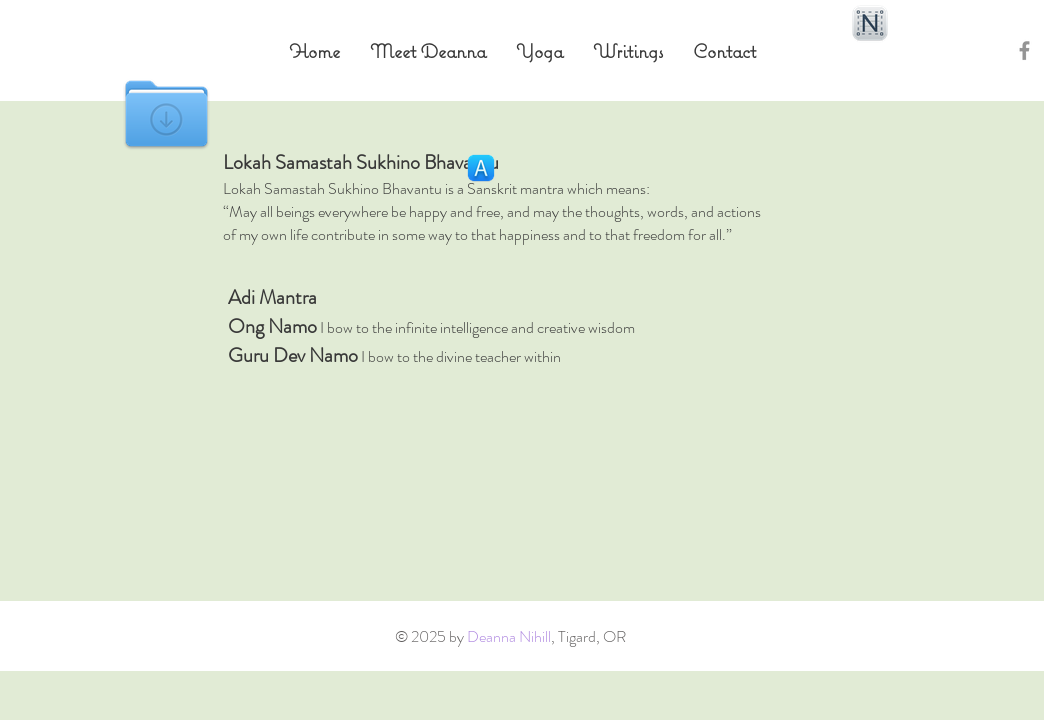 The width and height of the screenshot is (1044, 720). I want to click on open nota text editor app, so click(870, 23).